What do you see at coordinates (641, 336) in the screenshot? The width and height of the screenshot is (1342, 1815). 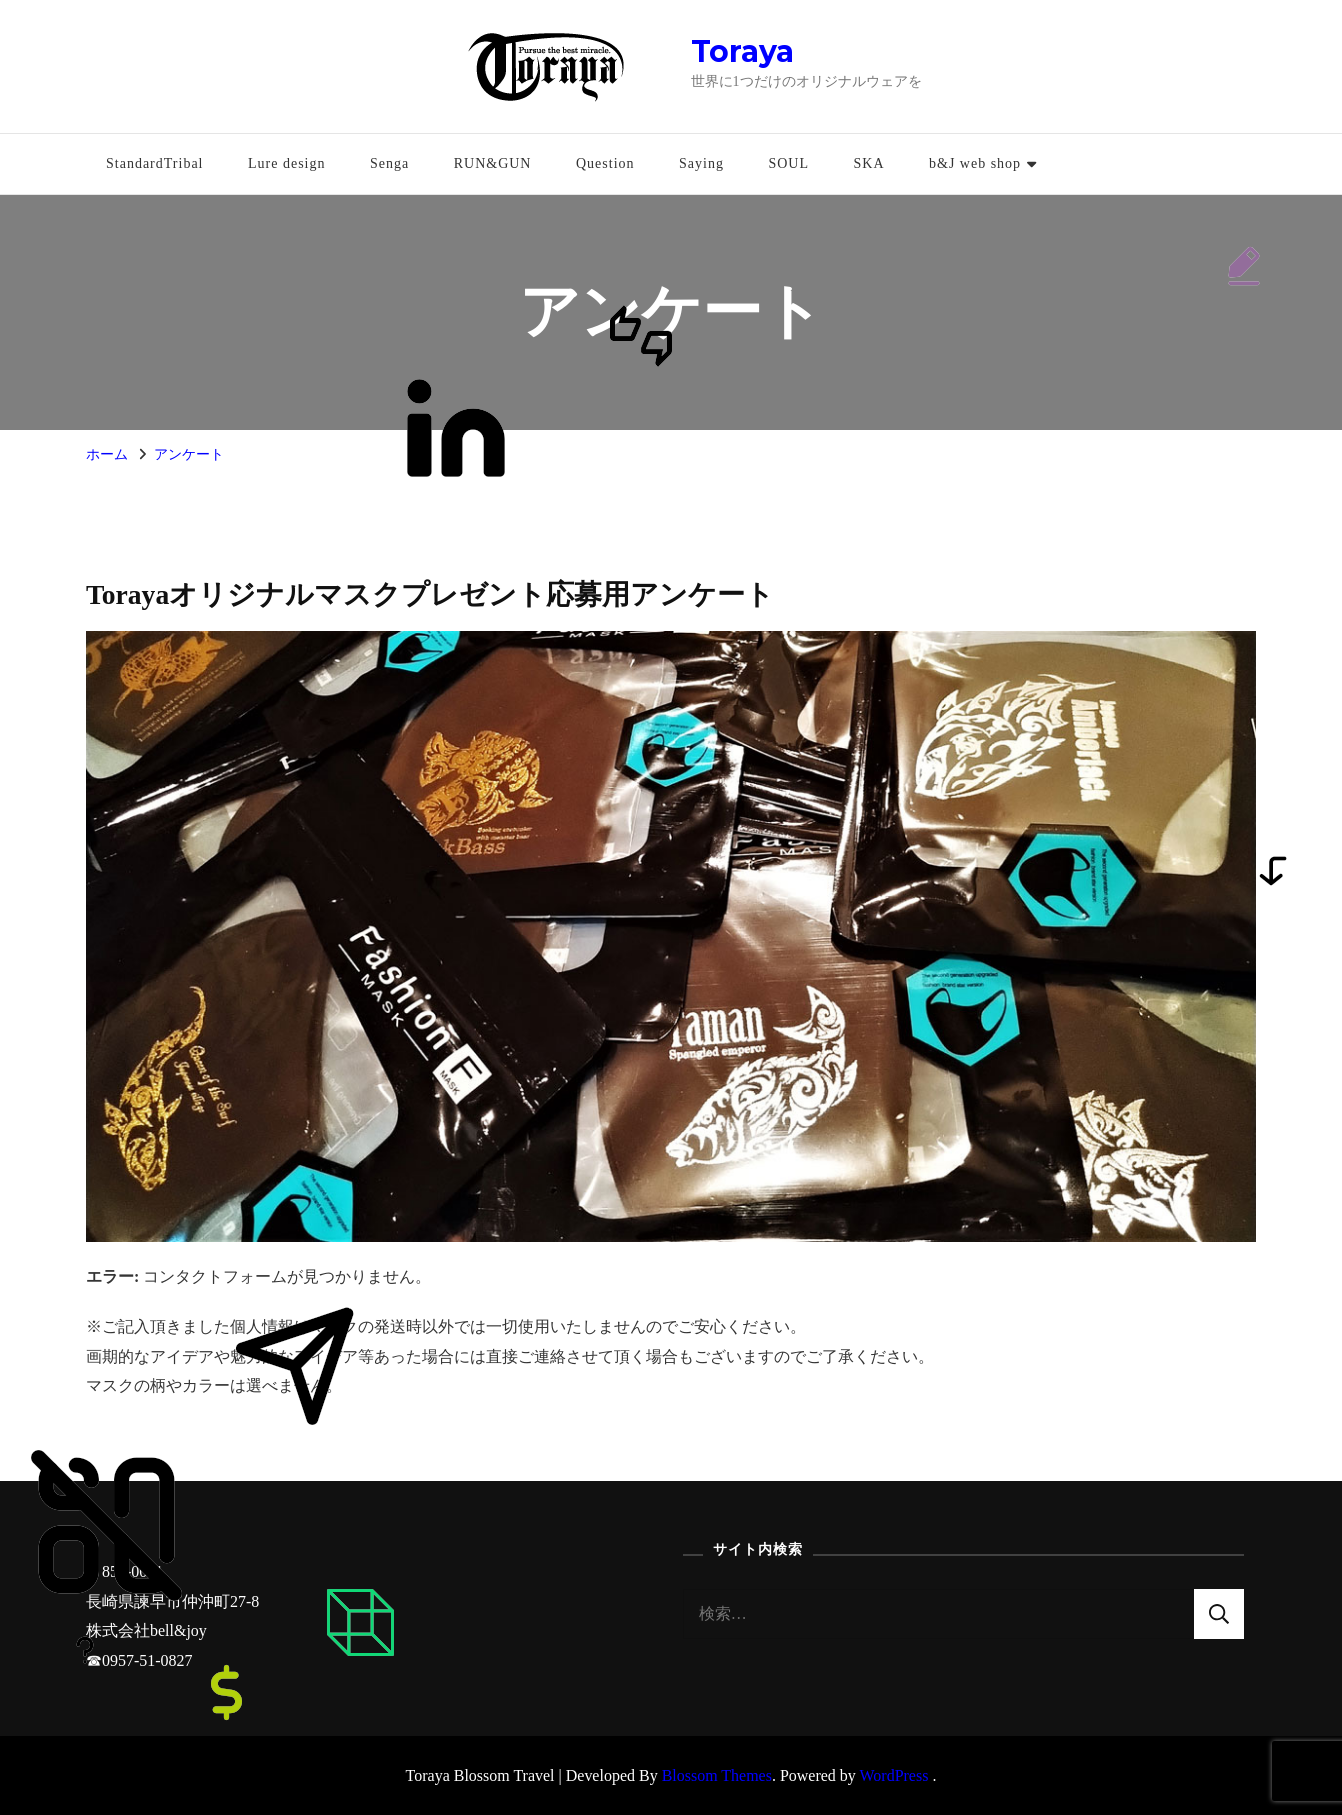 I see `rate or provide feedback` at bounding box center [641, 336].